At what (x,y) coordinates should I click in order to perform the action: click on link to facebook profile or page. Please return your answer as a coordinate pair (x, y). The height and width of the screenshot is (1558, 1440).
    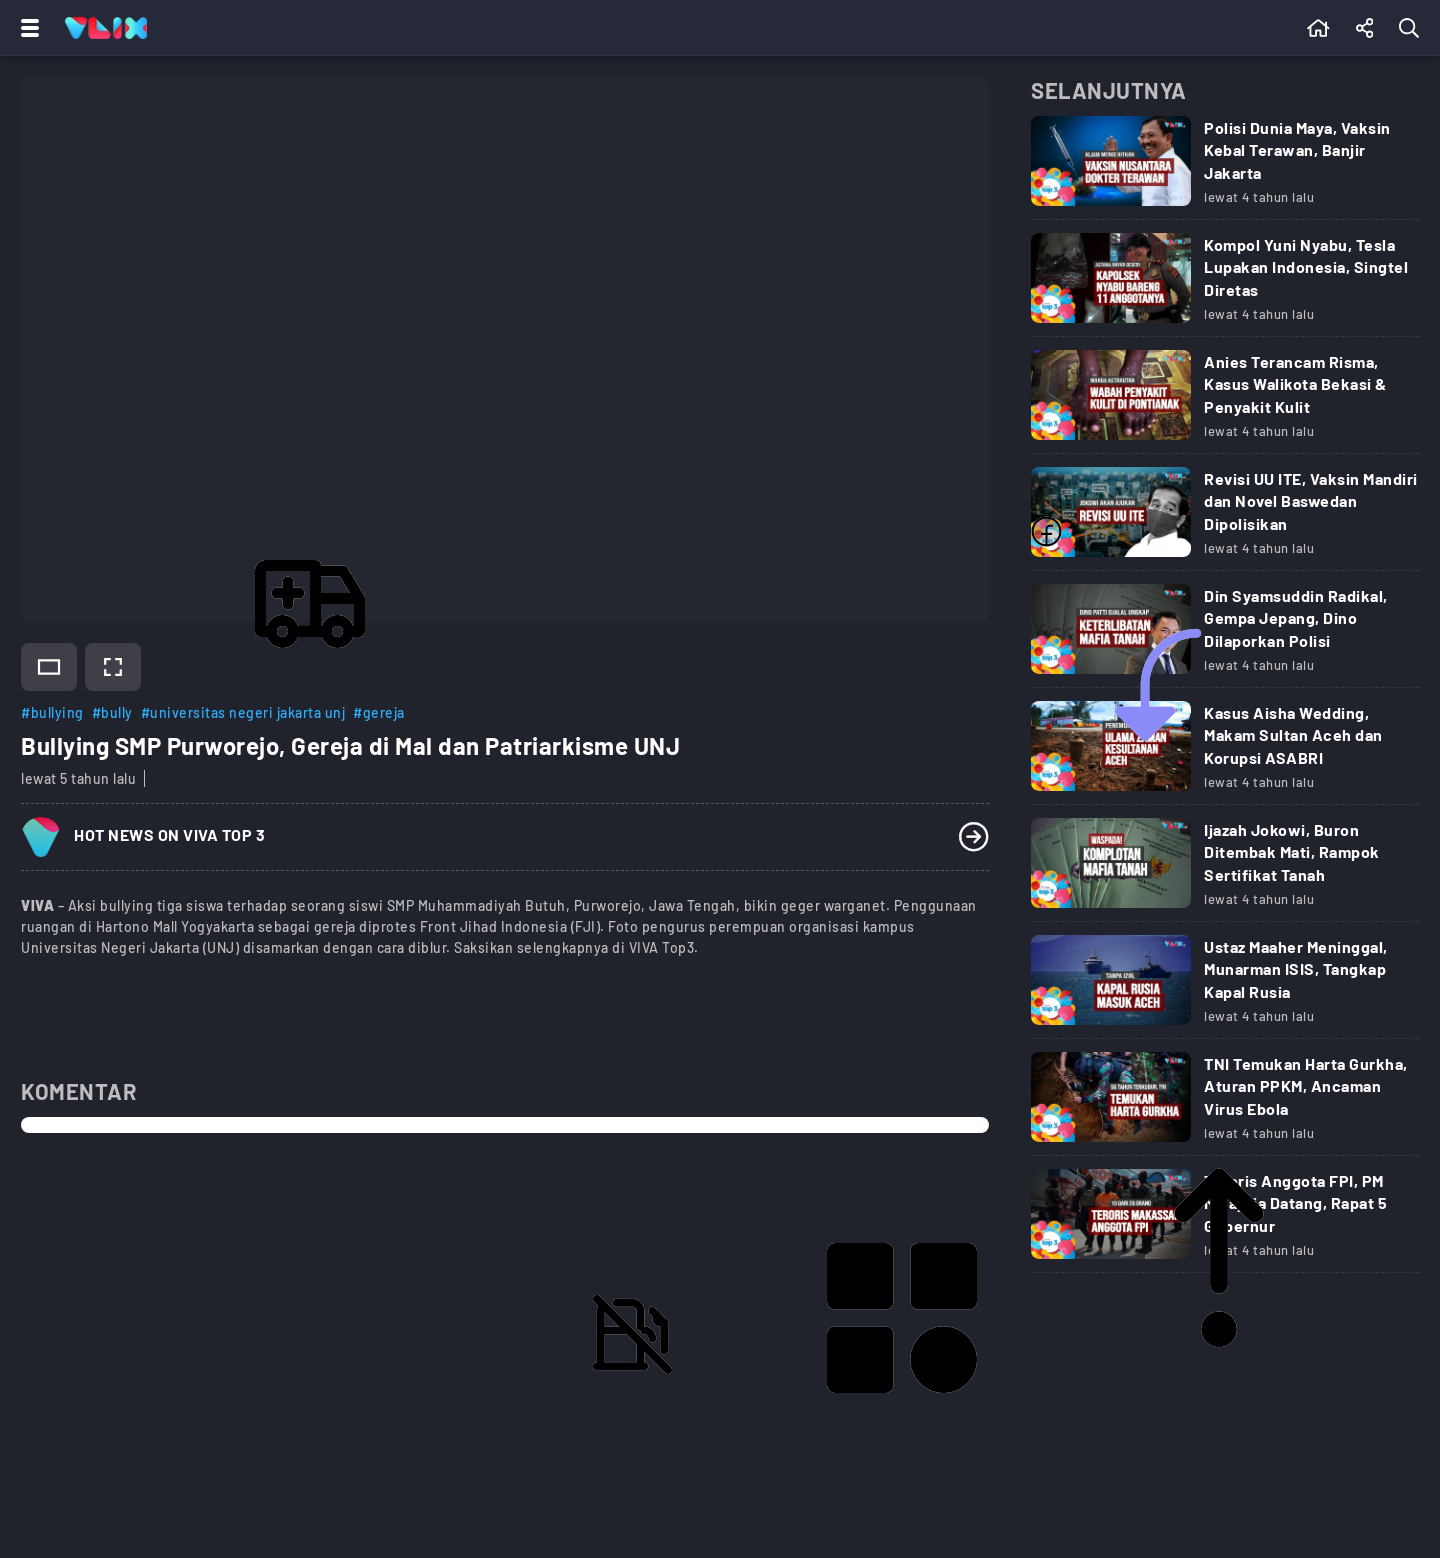
    Looking at the image, I should click on (1046, 531).